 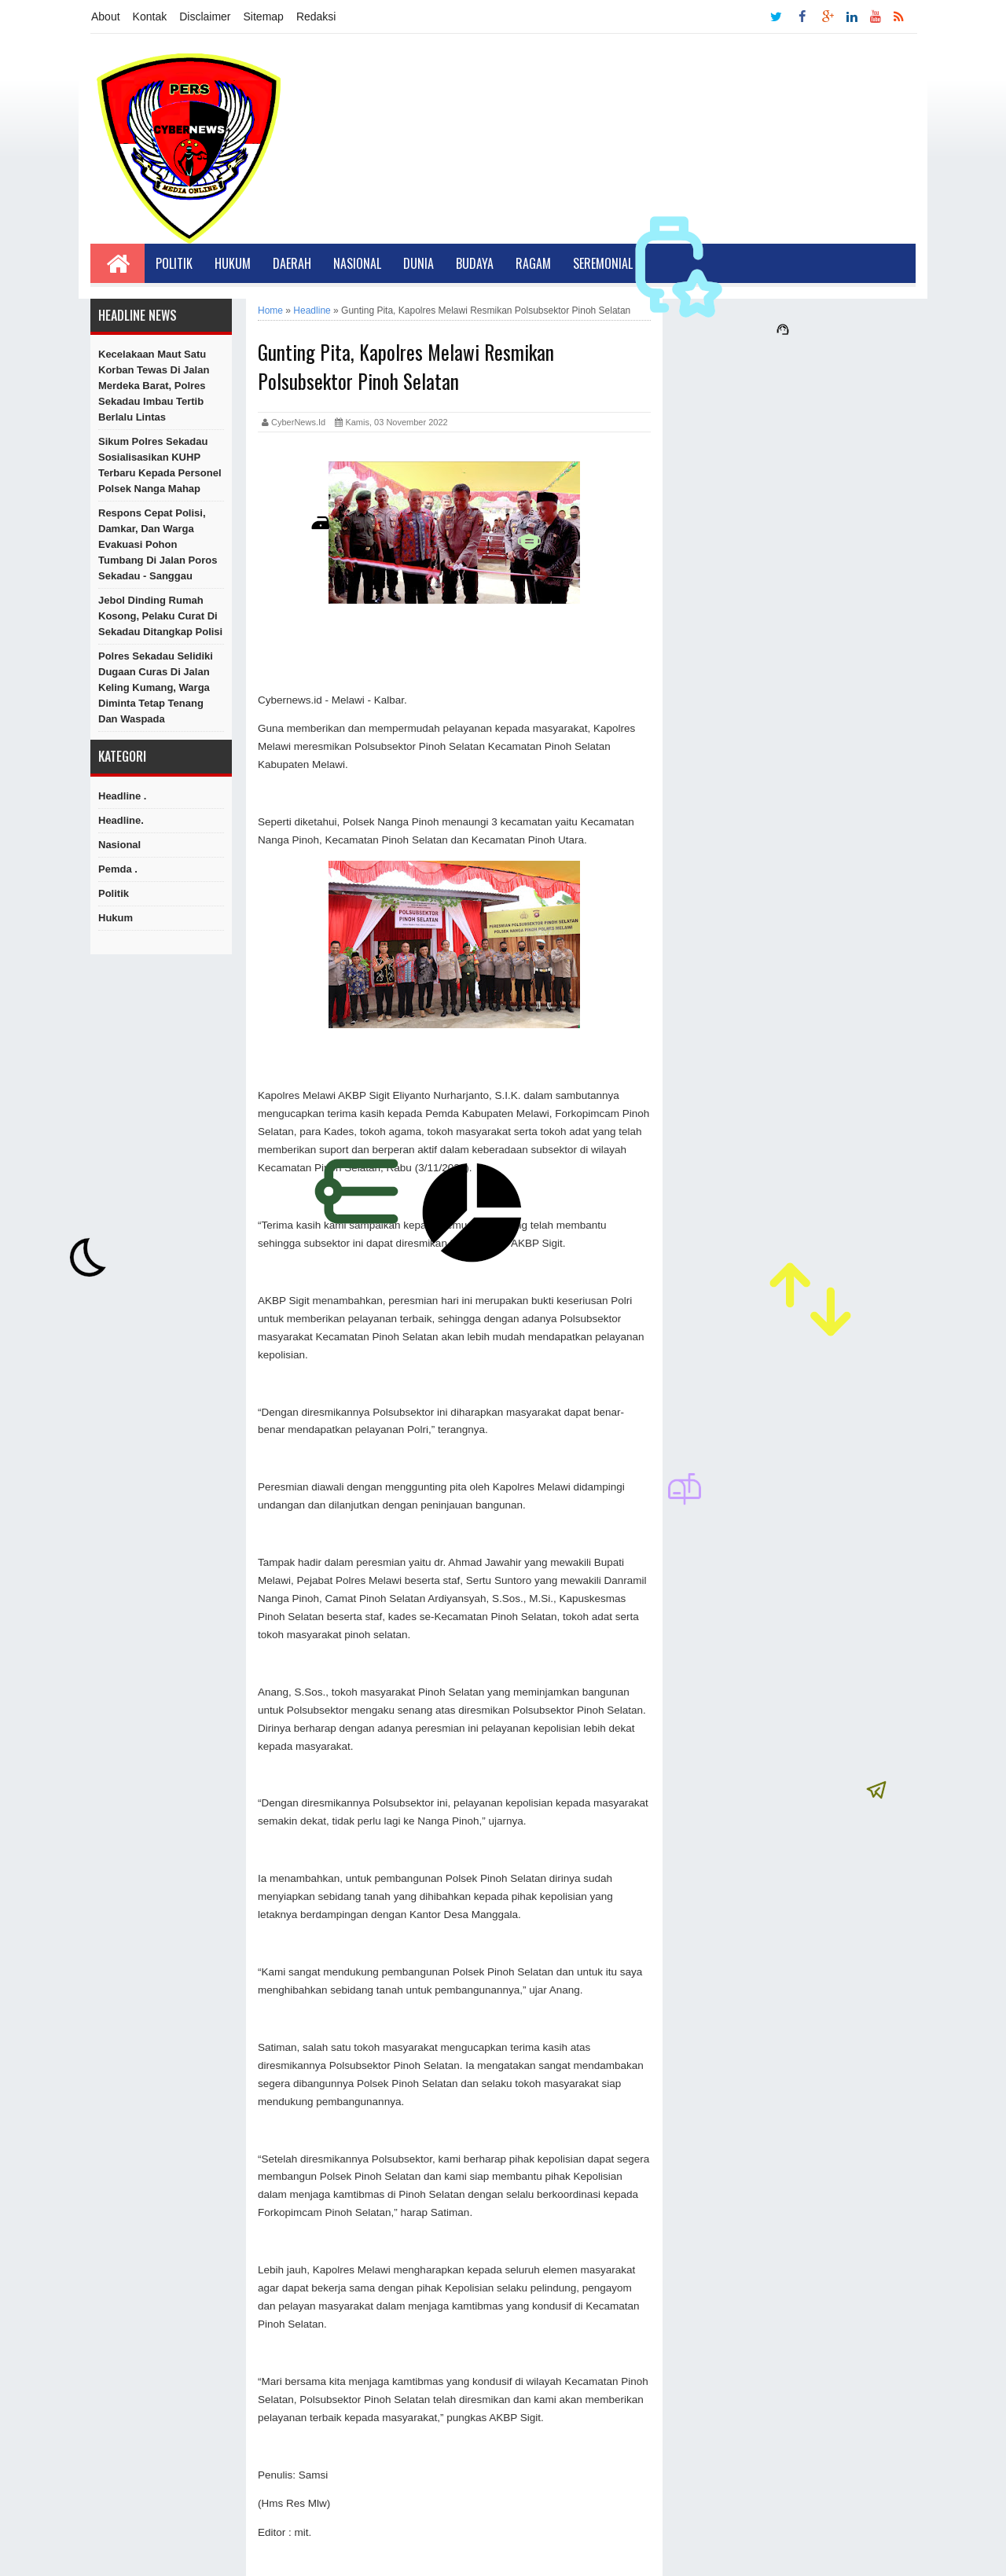 I want to click on switch the order of items vertically, so click(x=810, y=1299).